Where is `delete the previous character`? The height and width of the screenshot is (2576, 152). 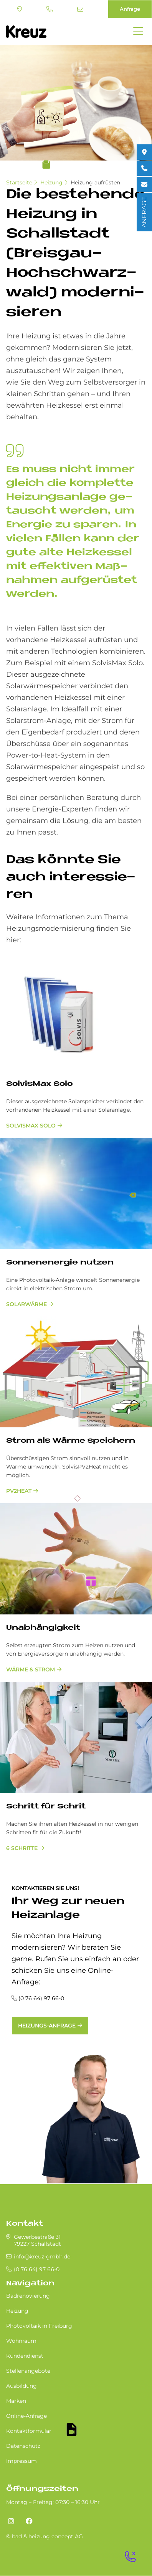 delete the previous character is located at coordinates (132, 1195).